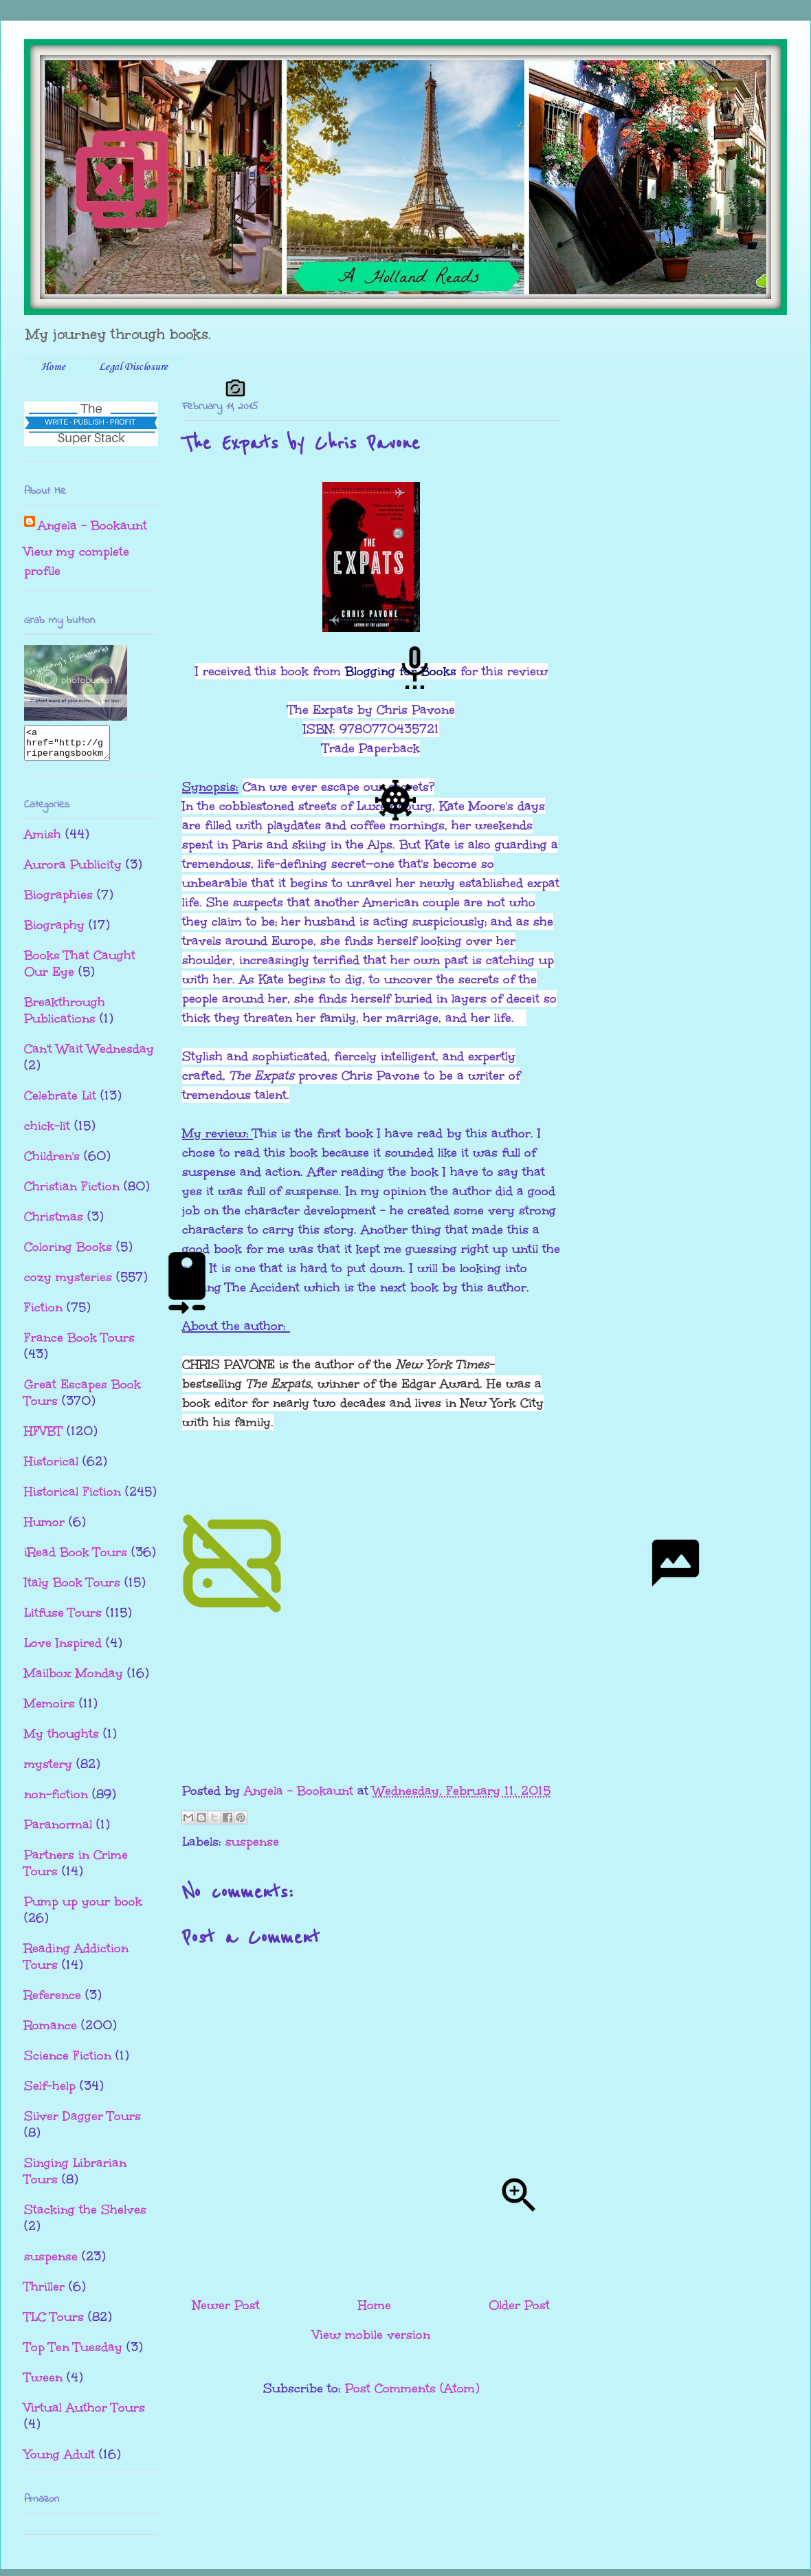 Image resolution: width=811 pixels, height=2576 pixels. What do you see at coordinates (126, 179) in the screenshot?
I see `open Microsoft Excel` at bounding box center [126, 179].